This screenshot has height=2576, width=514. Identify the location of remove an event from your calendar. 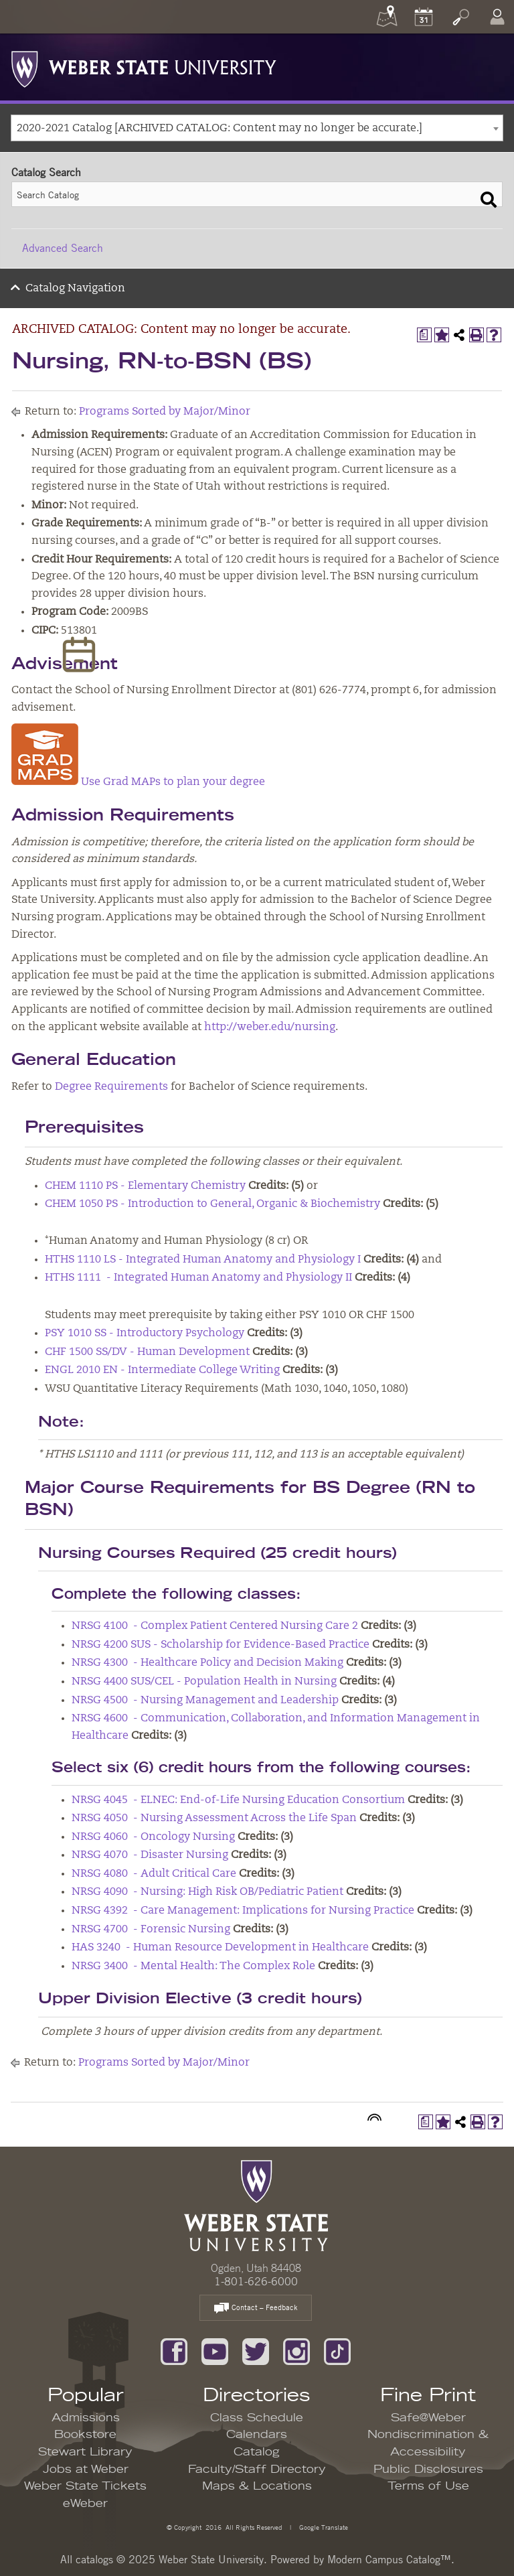
(79, 654).